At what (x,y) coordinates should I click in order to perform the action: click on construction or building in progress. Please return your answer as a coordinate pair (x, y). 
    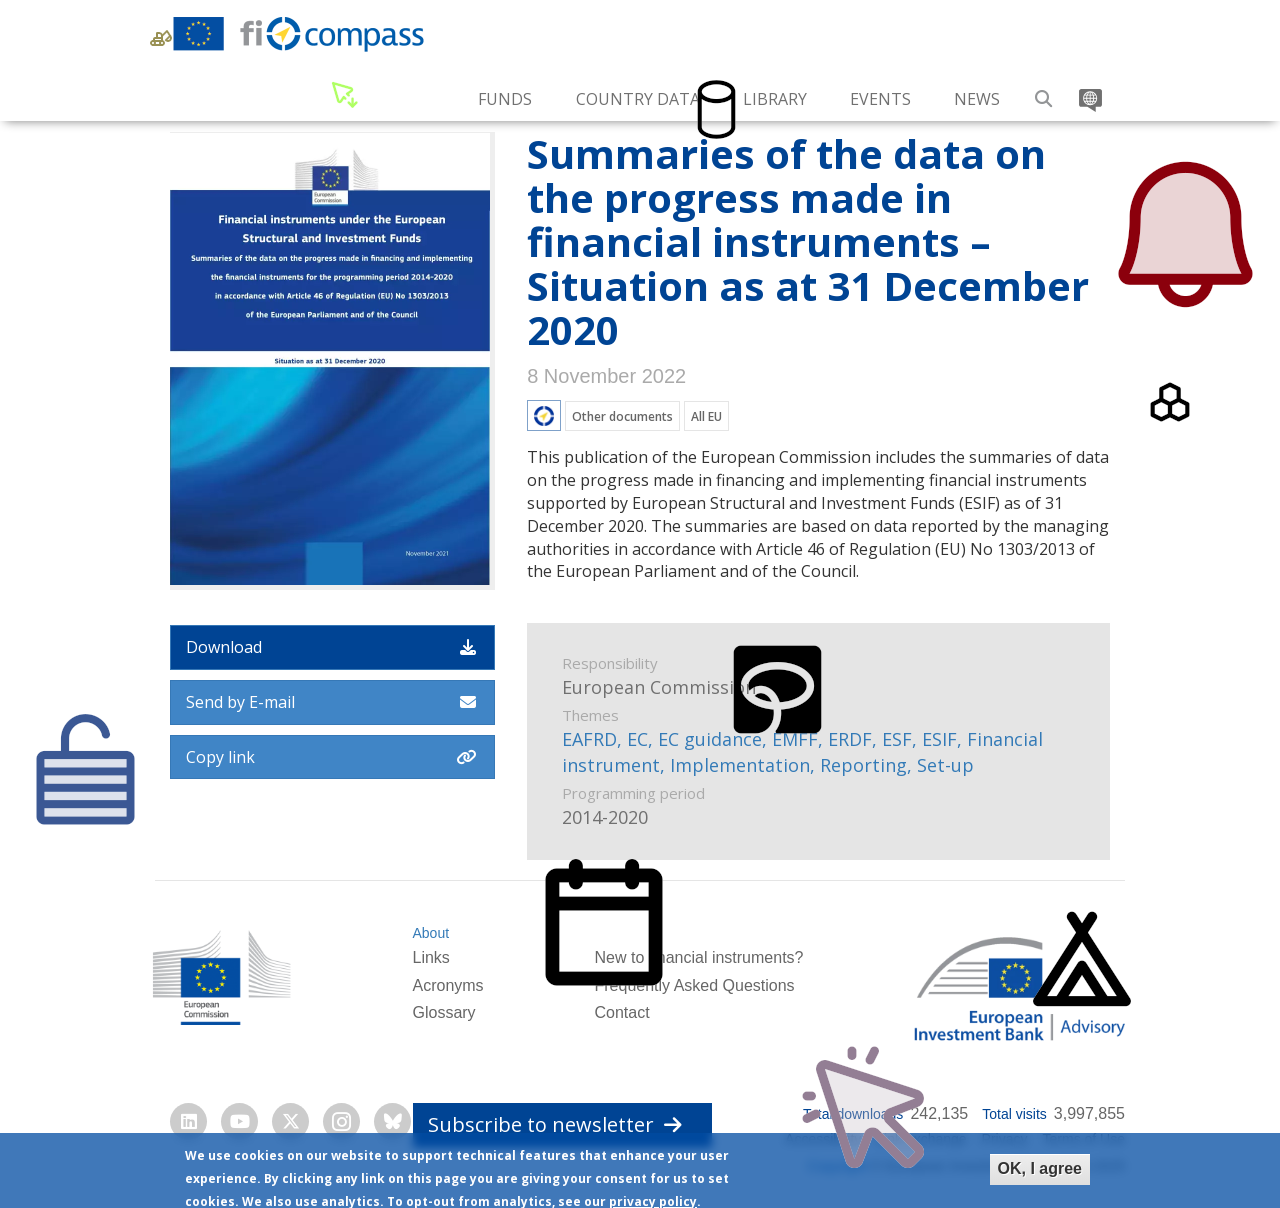
    Looking at the image, I should click on (161, 38).